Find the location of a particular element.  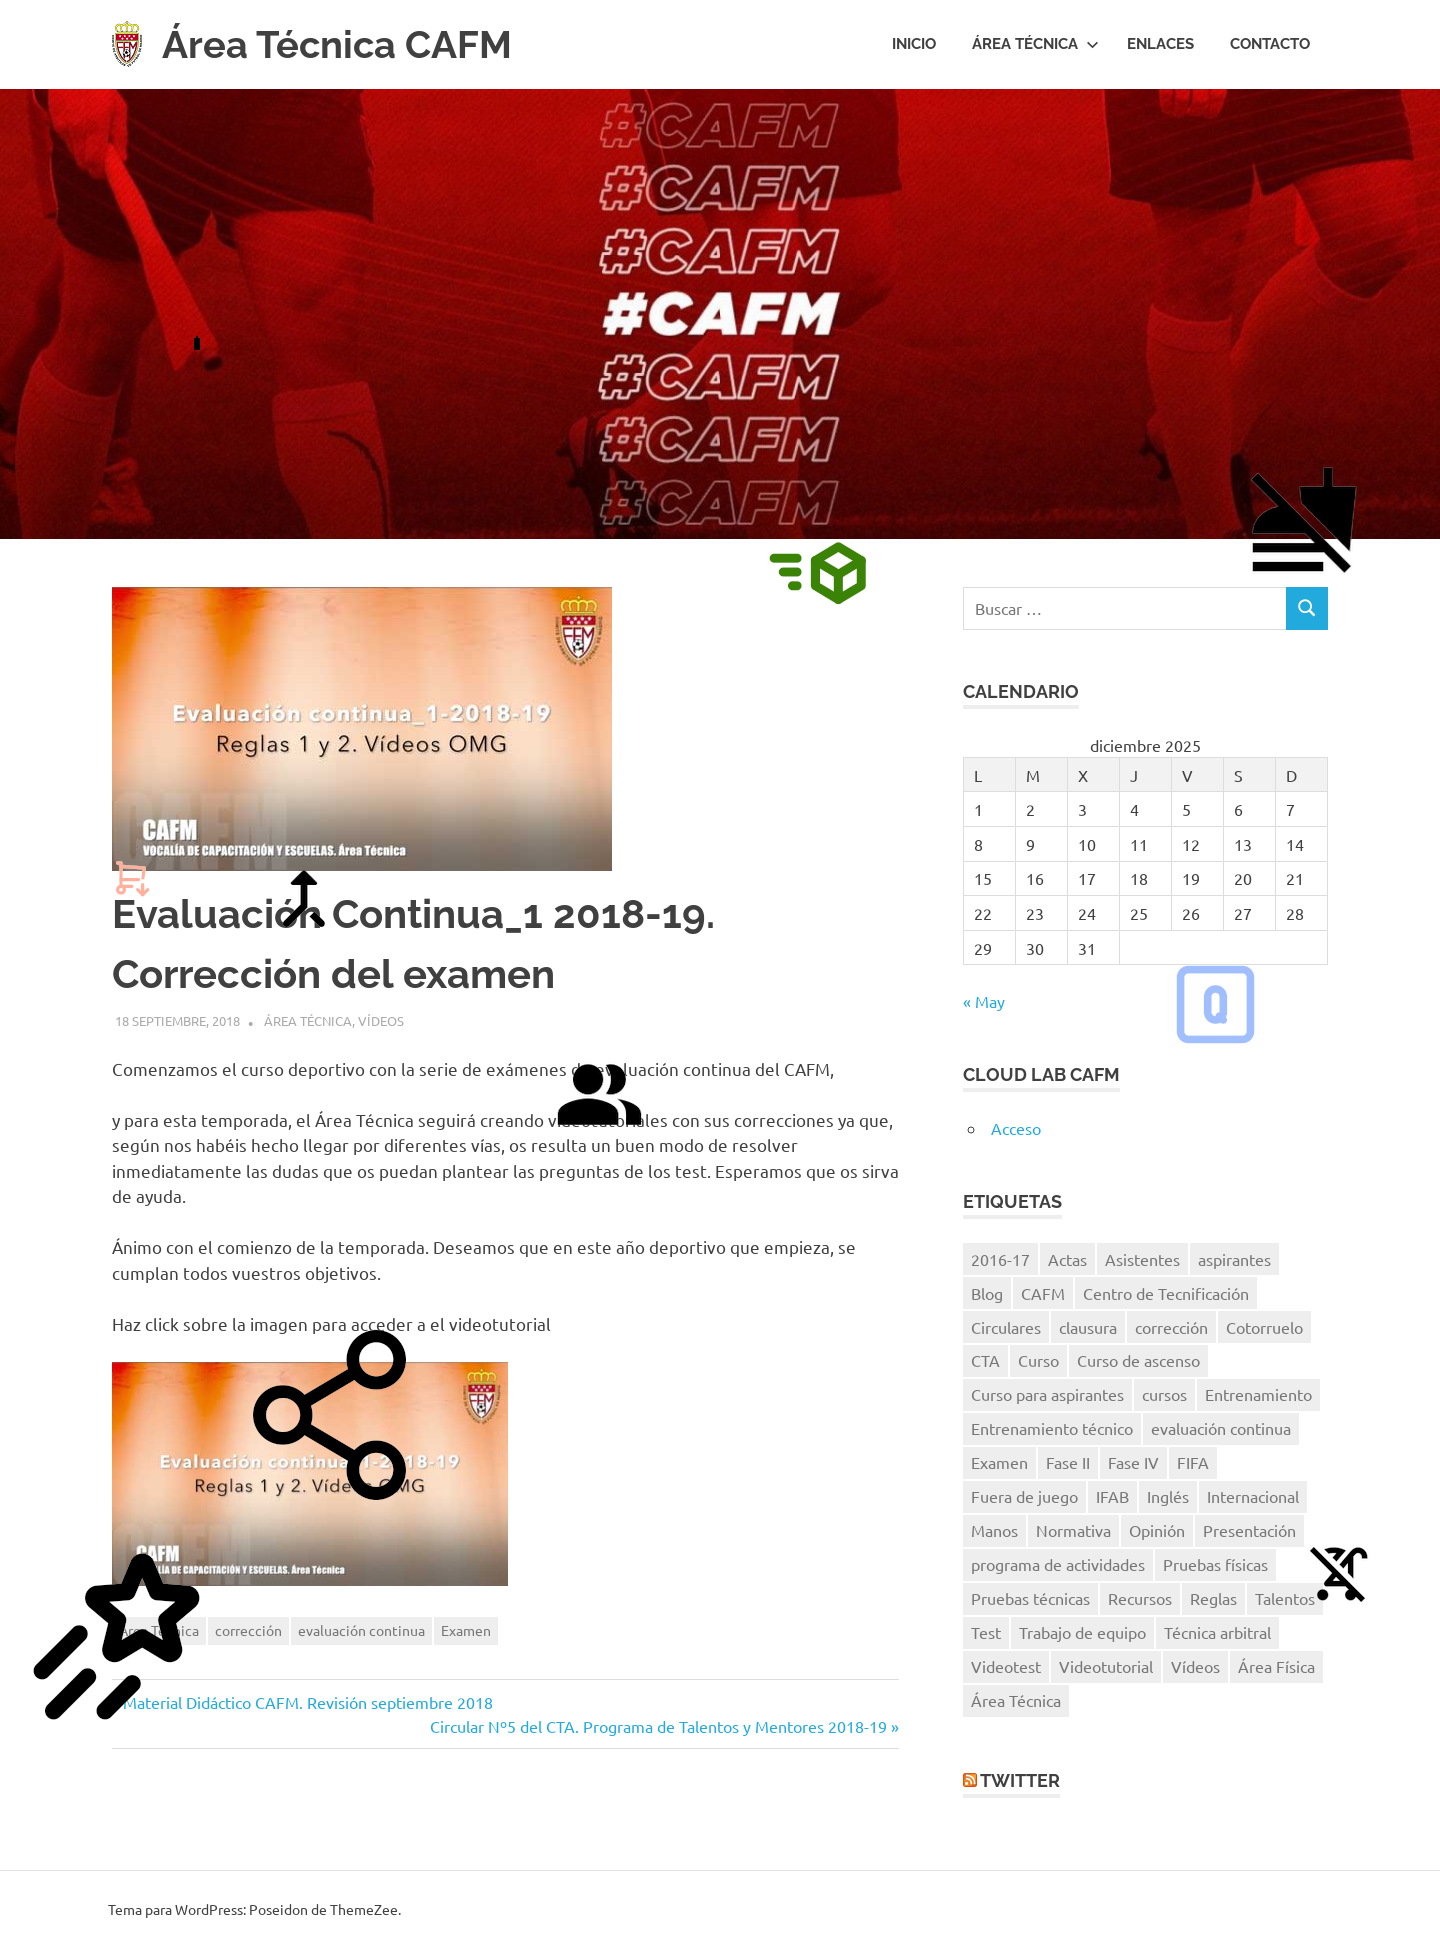

indicates strollers are not permitted in this area is located at coordinates (1339, 1572).